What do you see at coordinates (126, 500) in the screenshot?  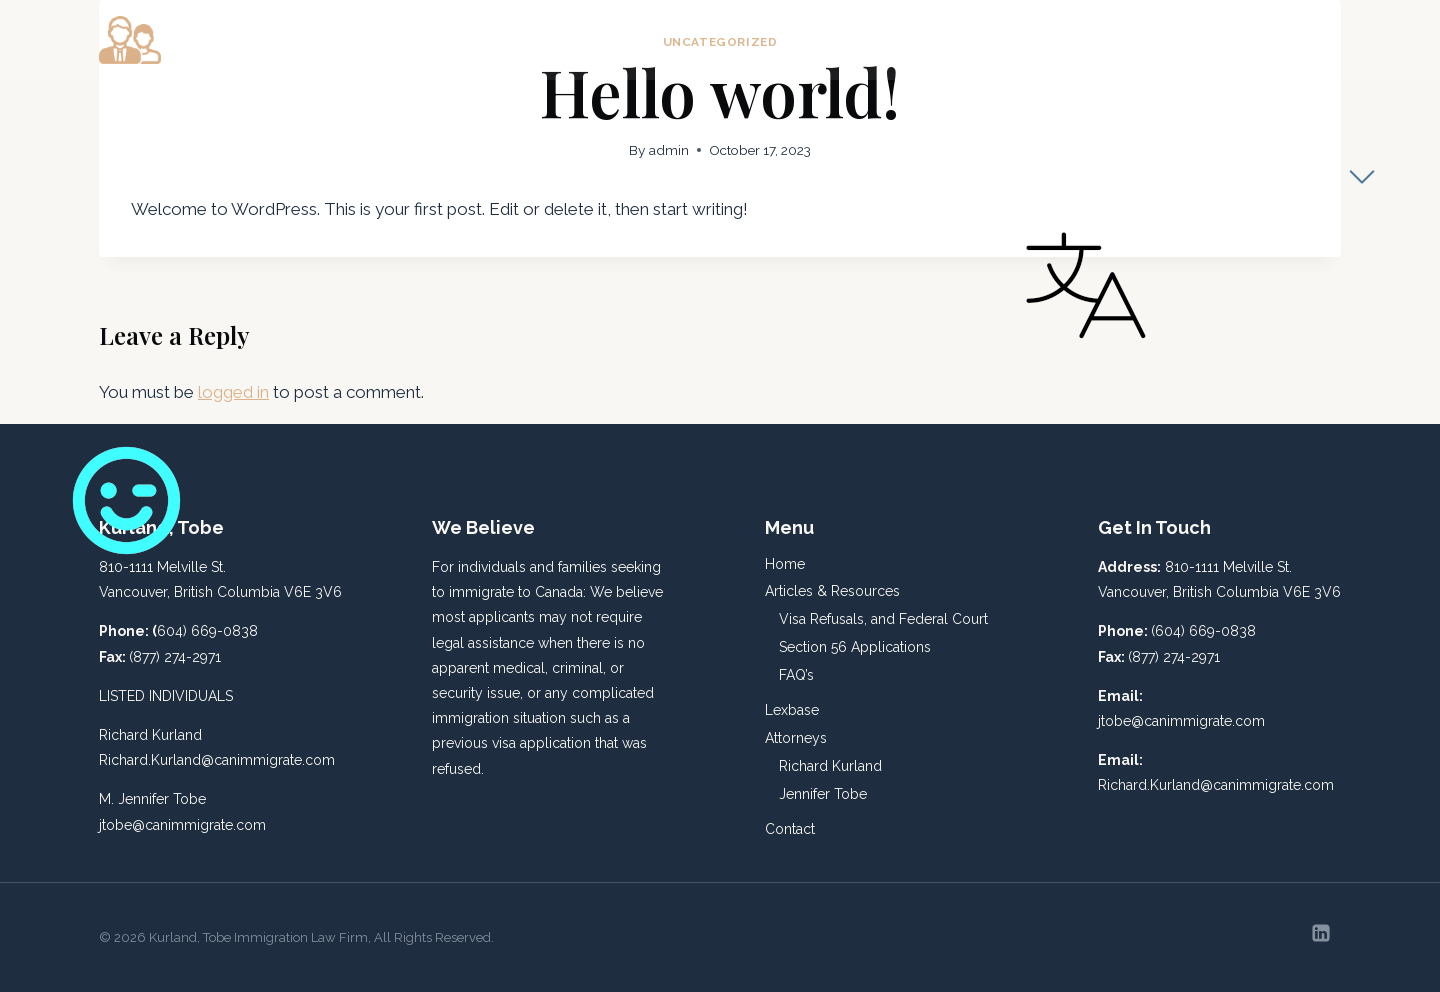 I see `insert a winking emoji into your message` at bounding box center [126, 500].